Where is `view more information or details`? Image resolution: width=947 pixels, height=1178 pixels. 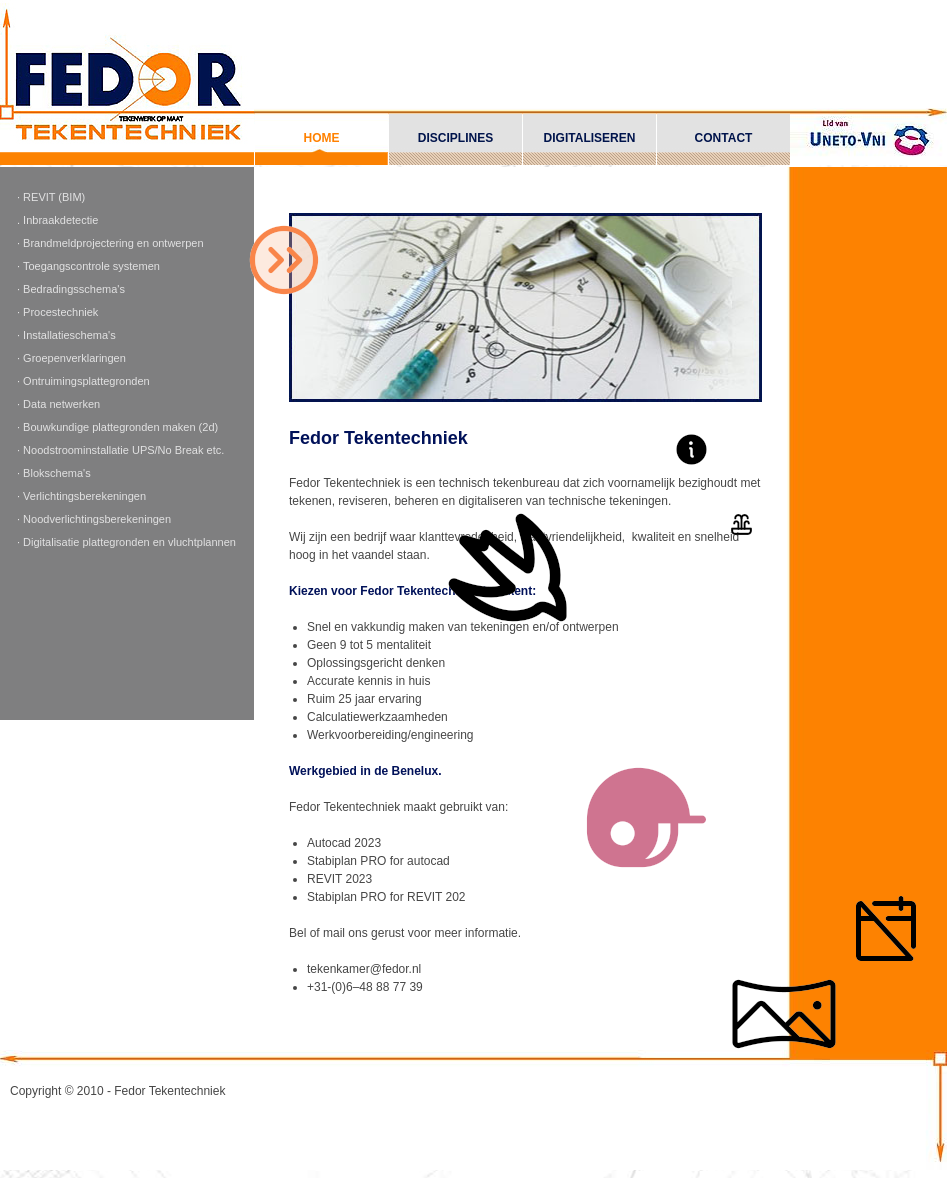 view more information or details is located at coordinates (691, 449).